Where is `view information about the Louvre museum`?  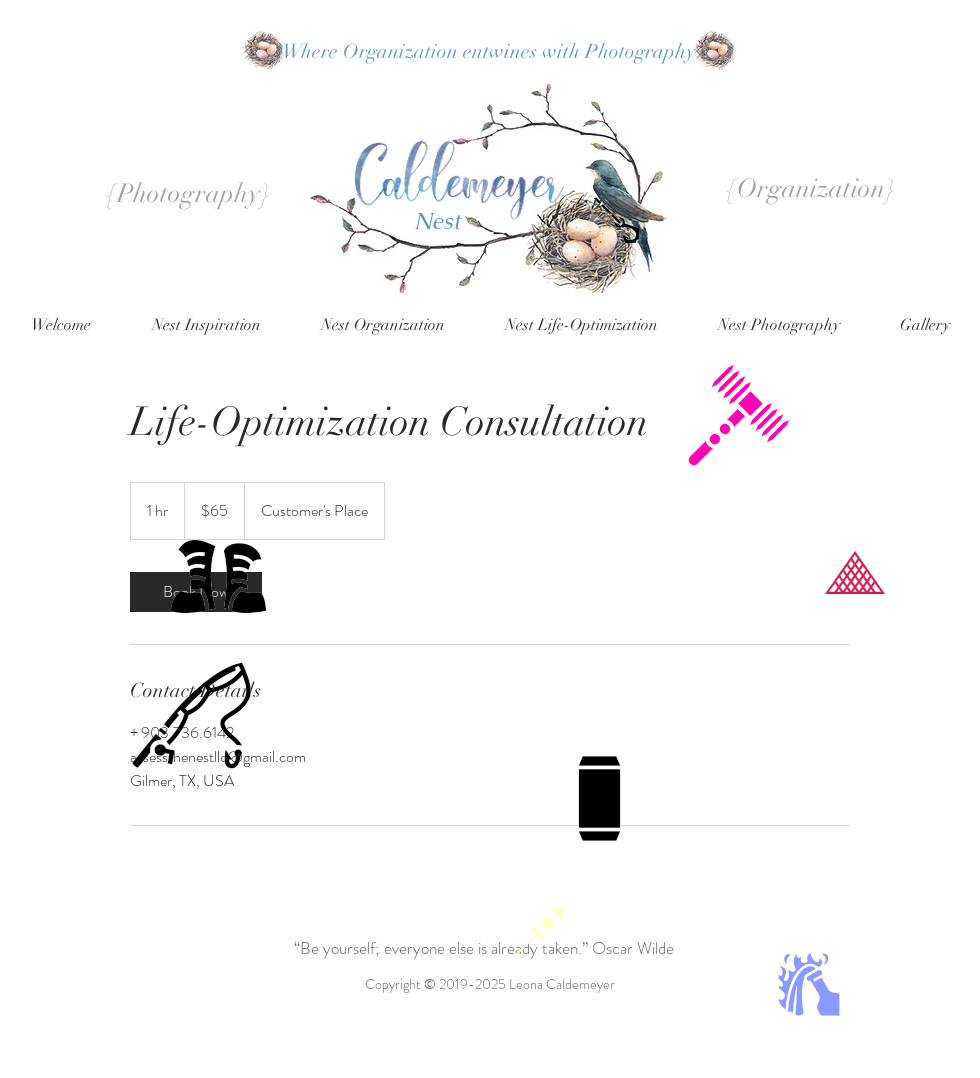
view information about the Louvre museum is located at coordinates (855, 574).